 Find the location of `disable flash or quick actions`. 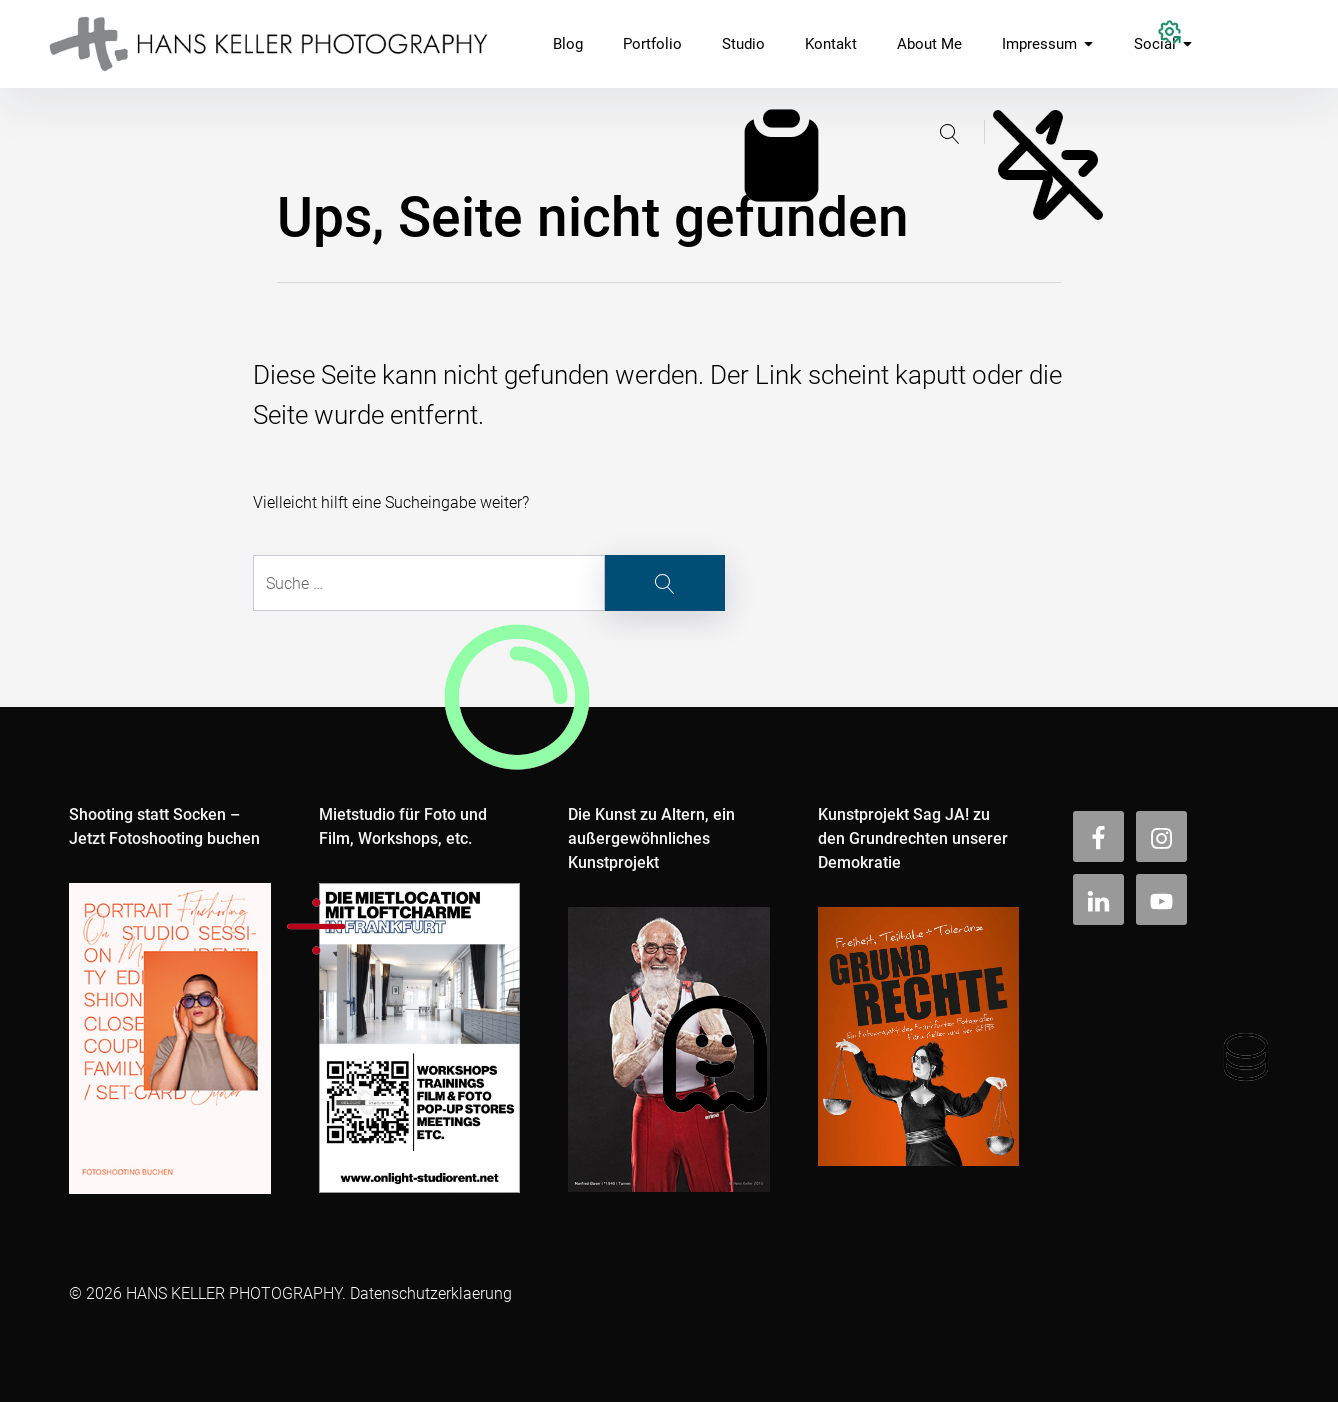

disable flash or quick actions is located at coordinates (1048, 165).